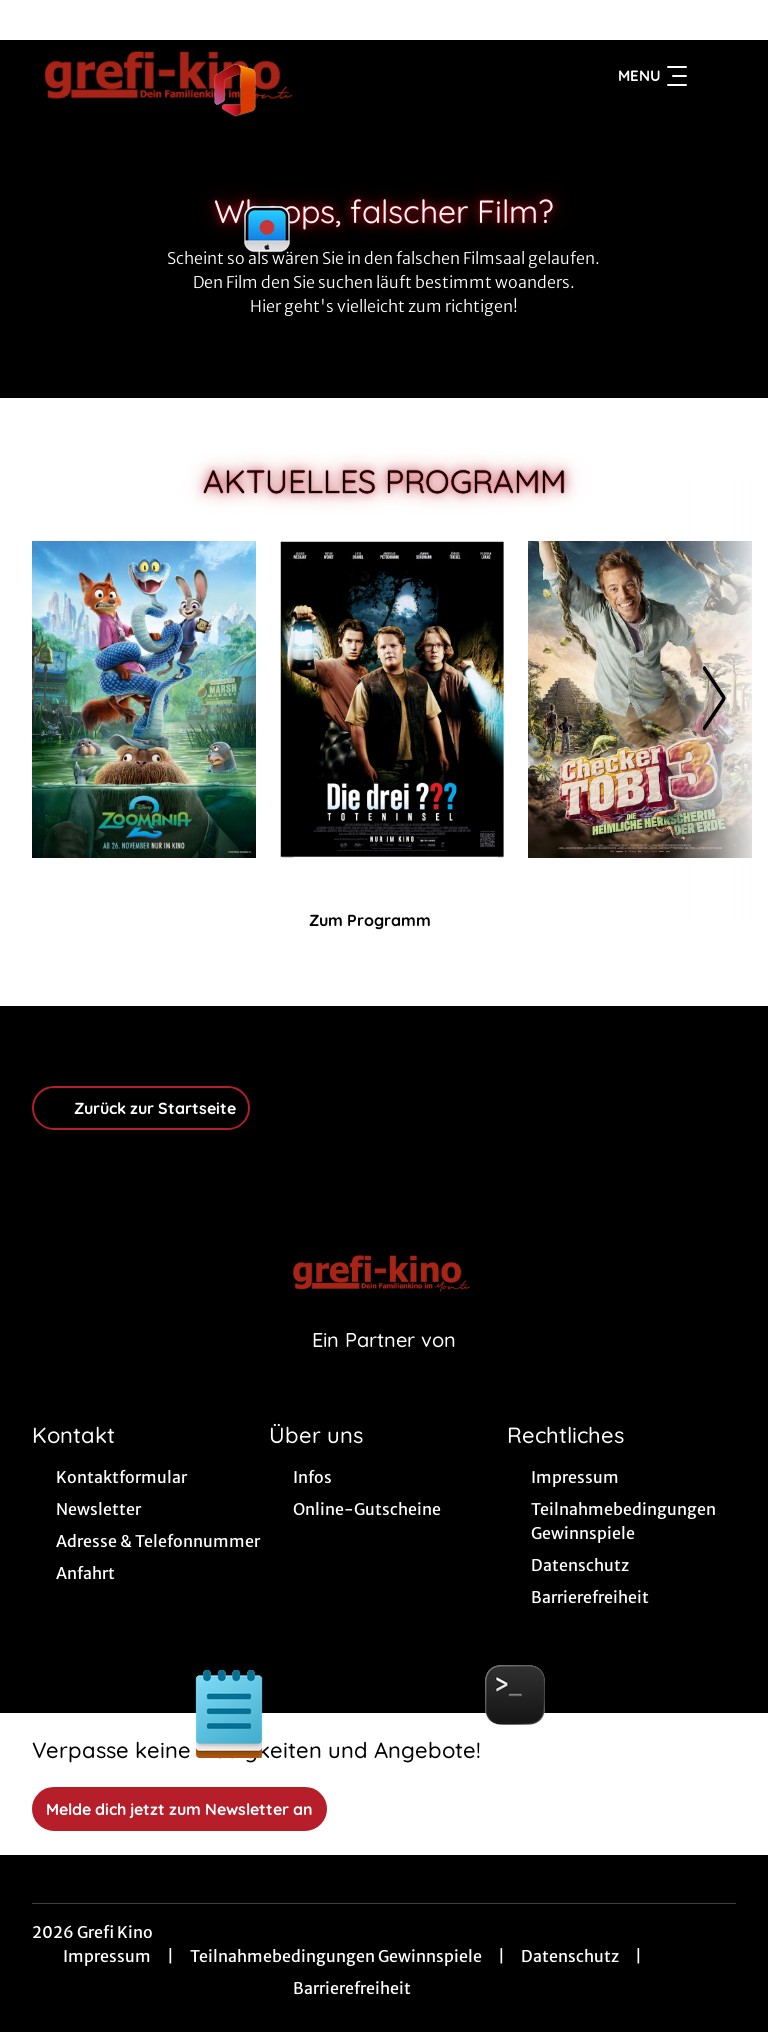  Describe the element at coordinates (515, 1695) in the screenshot. I see `open the terminal application` at that location.